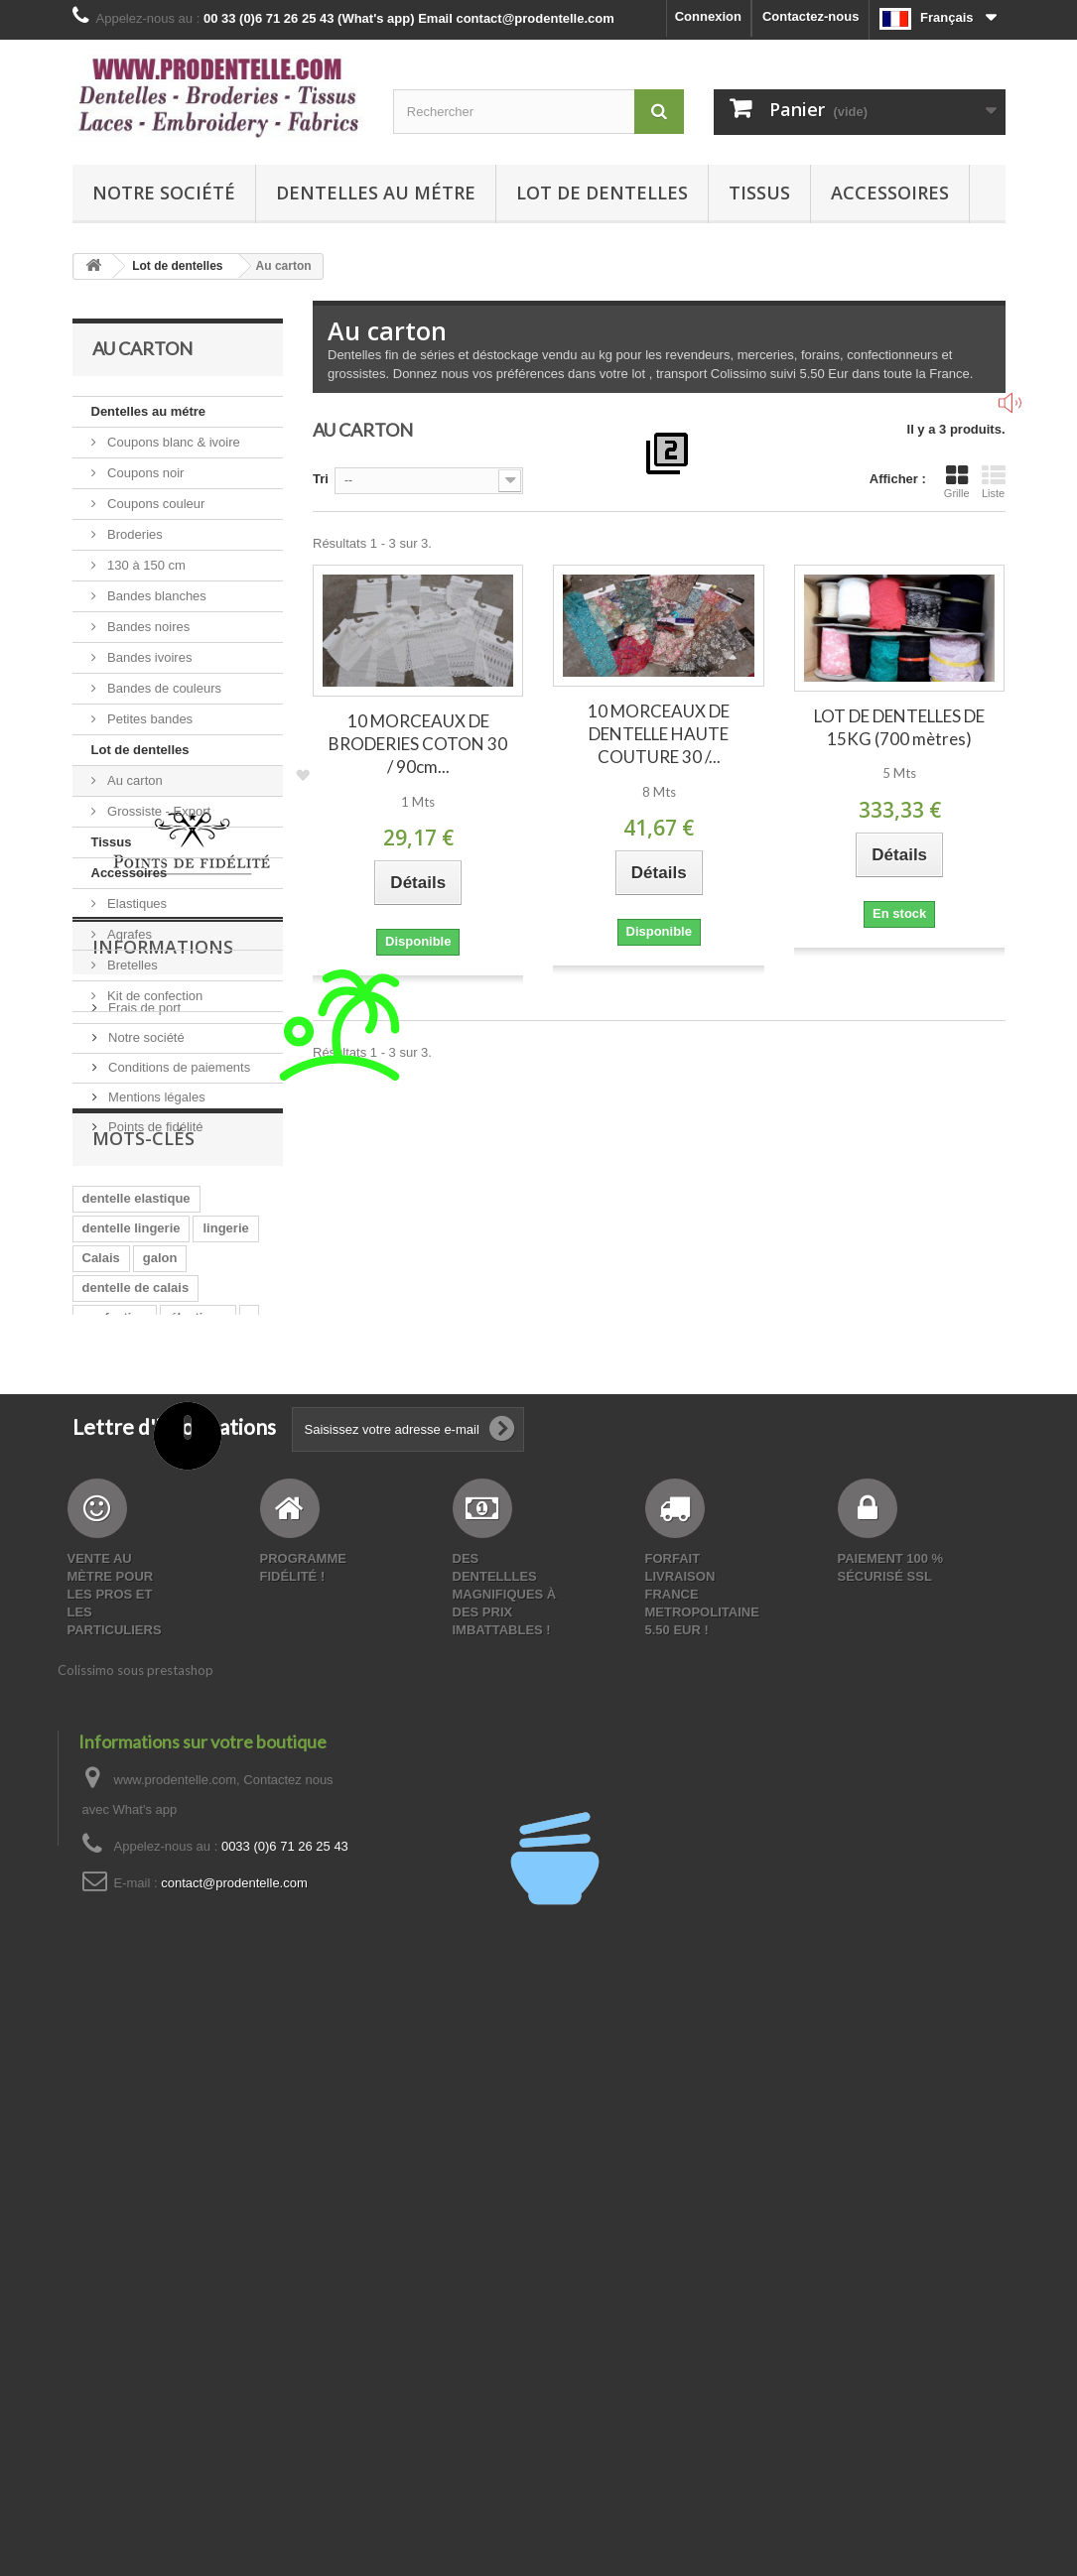  Describe the element at coordinates (188, 1436) in the screenshot. I see `indicates 12 o'clock or noon/midnight` at that location.